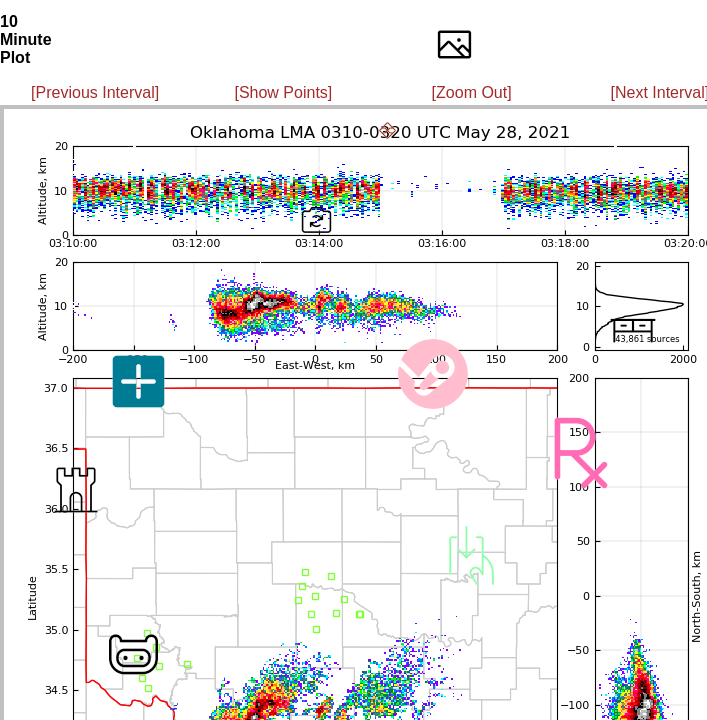 The image size is (707, 720). What do you see at coordinates (316, 220) in the screenshot?
I see `switch between front and rear camera` at bounding box center [316, 220].